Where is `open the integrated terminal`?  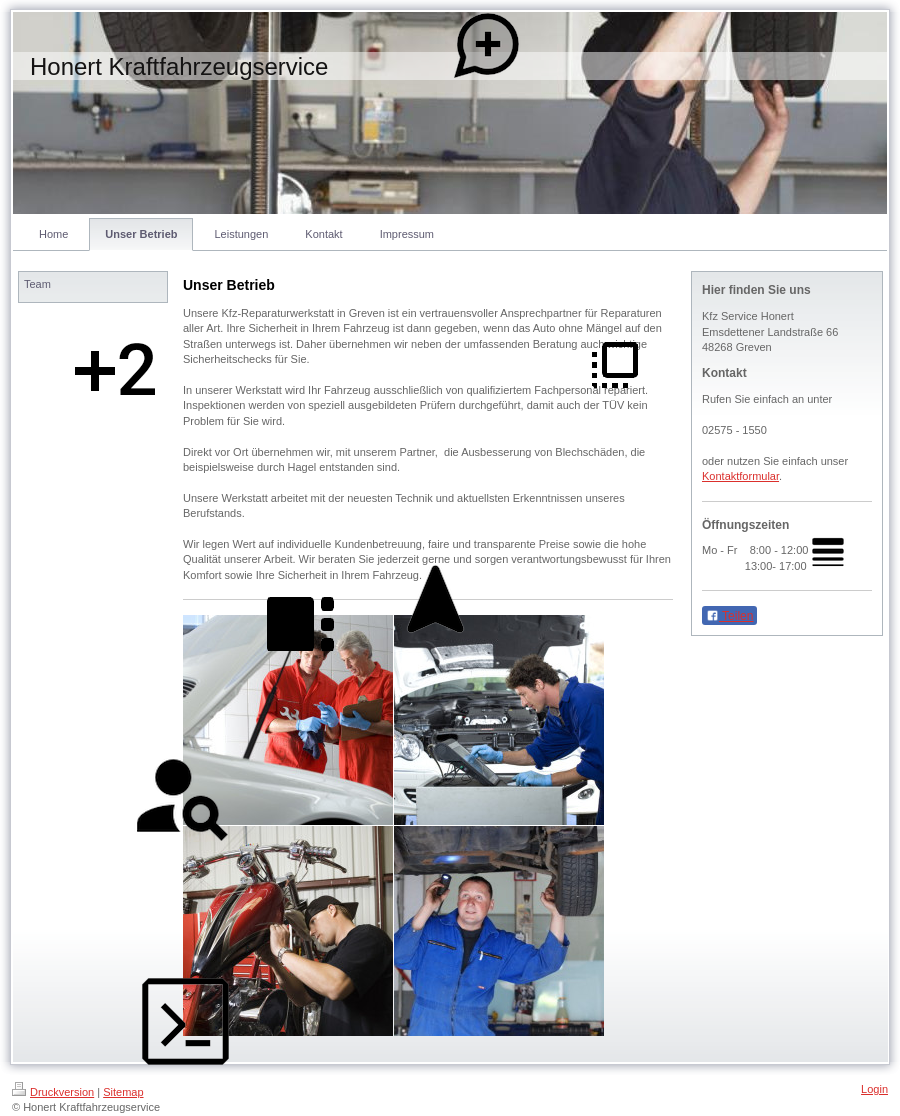
open the integrated terminal is located at coordinates (185, 1021).